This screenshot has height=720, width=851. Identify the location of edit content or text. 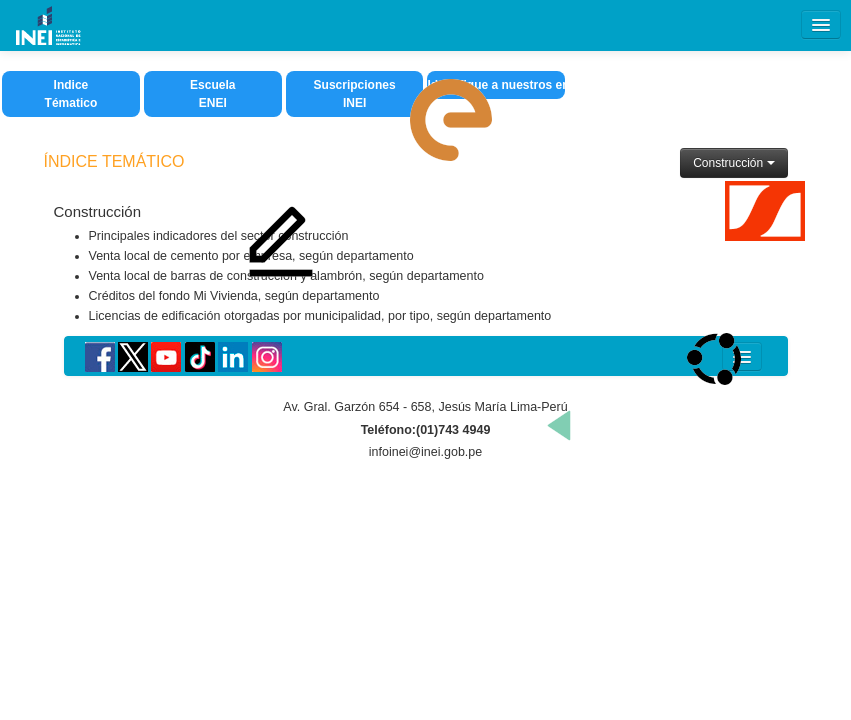
(281, 242).